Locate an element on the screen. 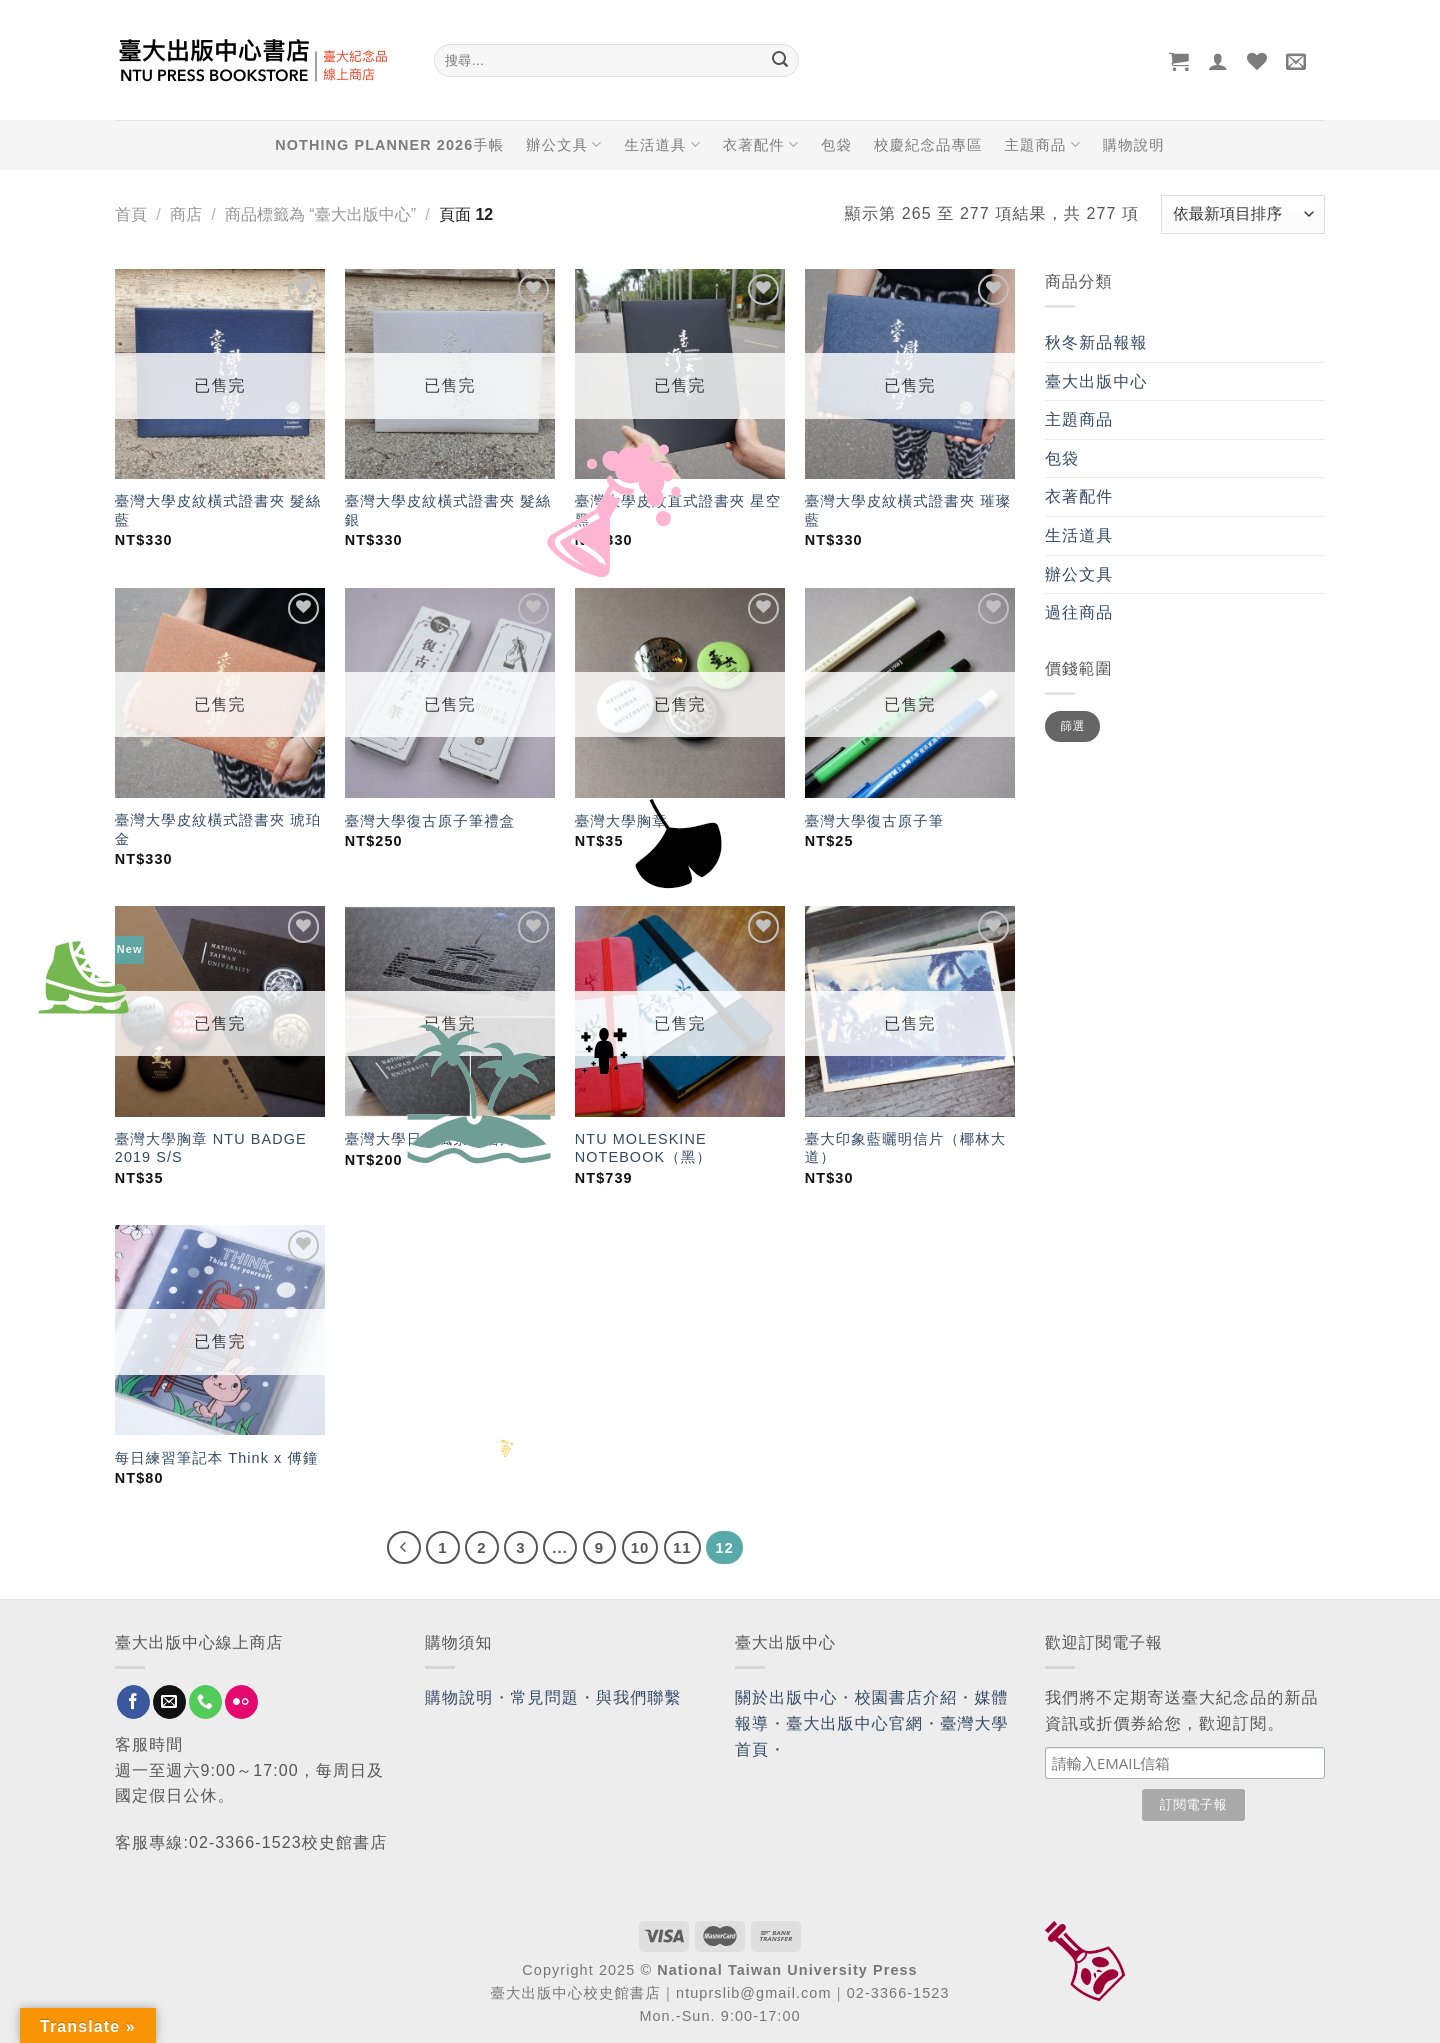  access alchemy or crafting features is located at coordinates (614, 510).